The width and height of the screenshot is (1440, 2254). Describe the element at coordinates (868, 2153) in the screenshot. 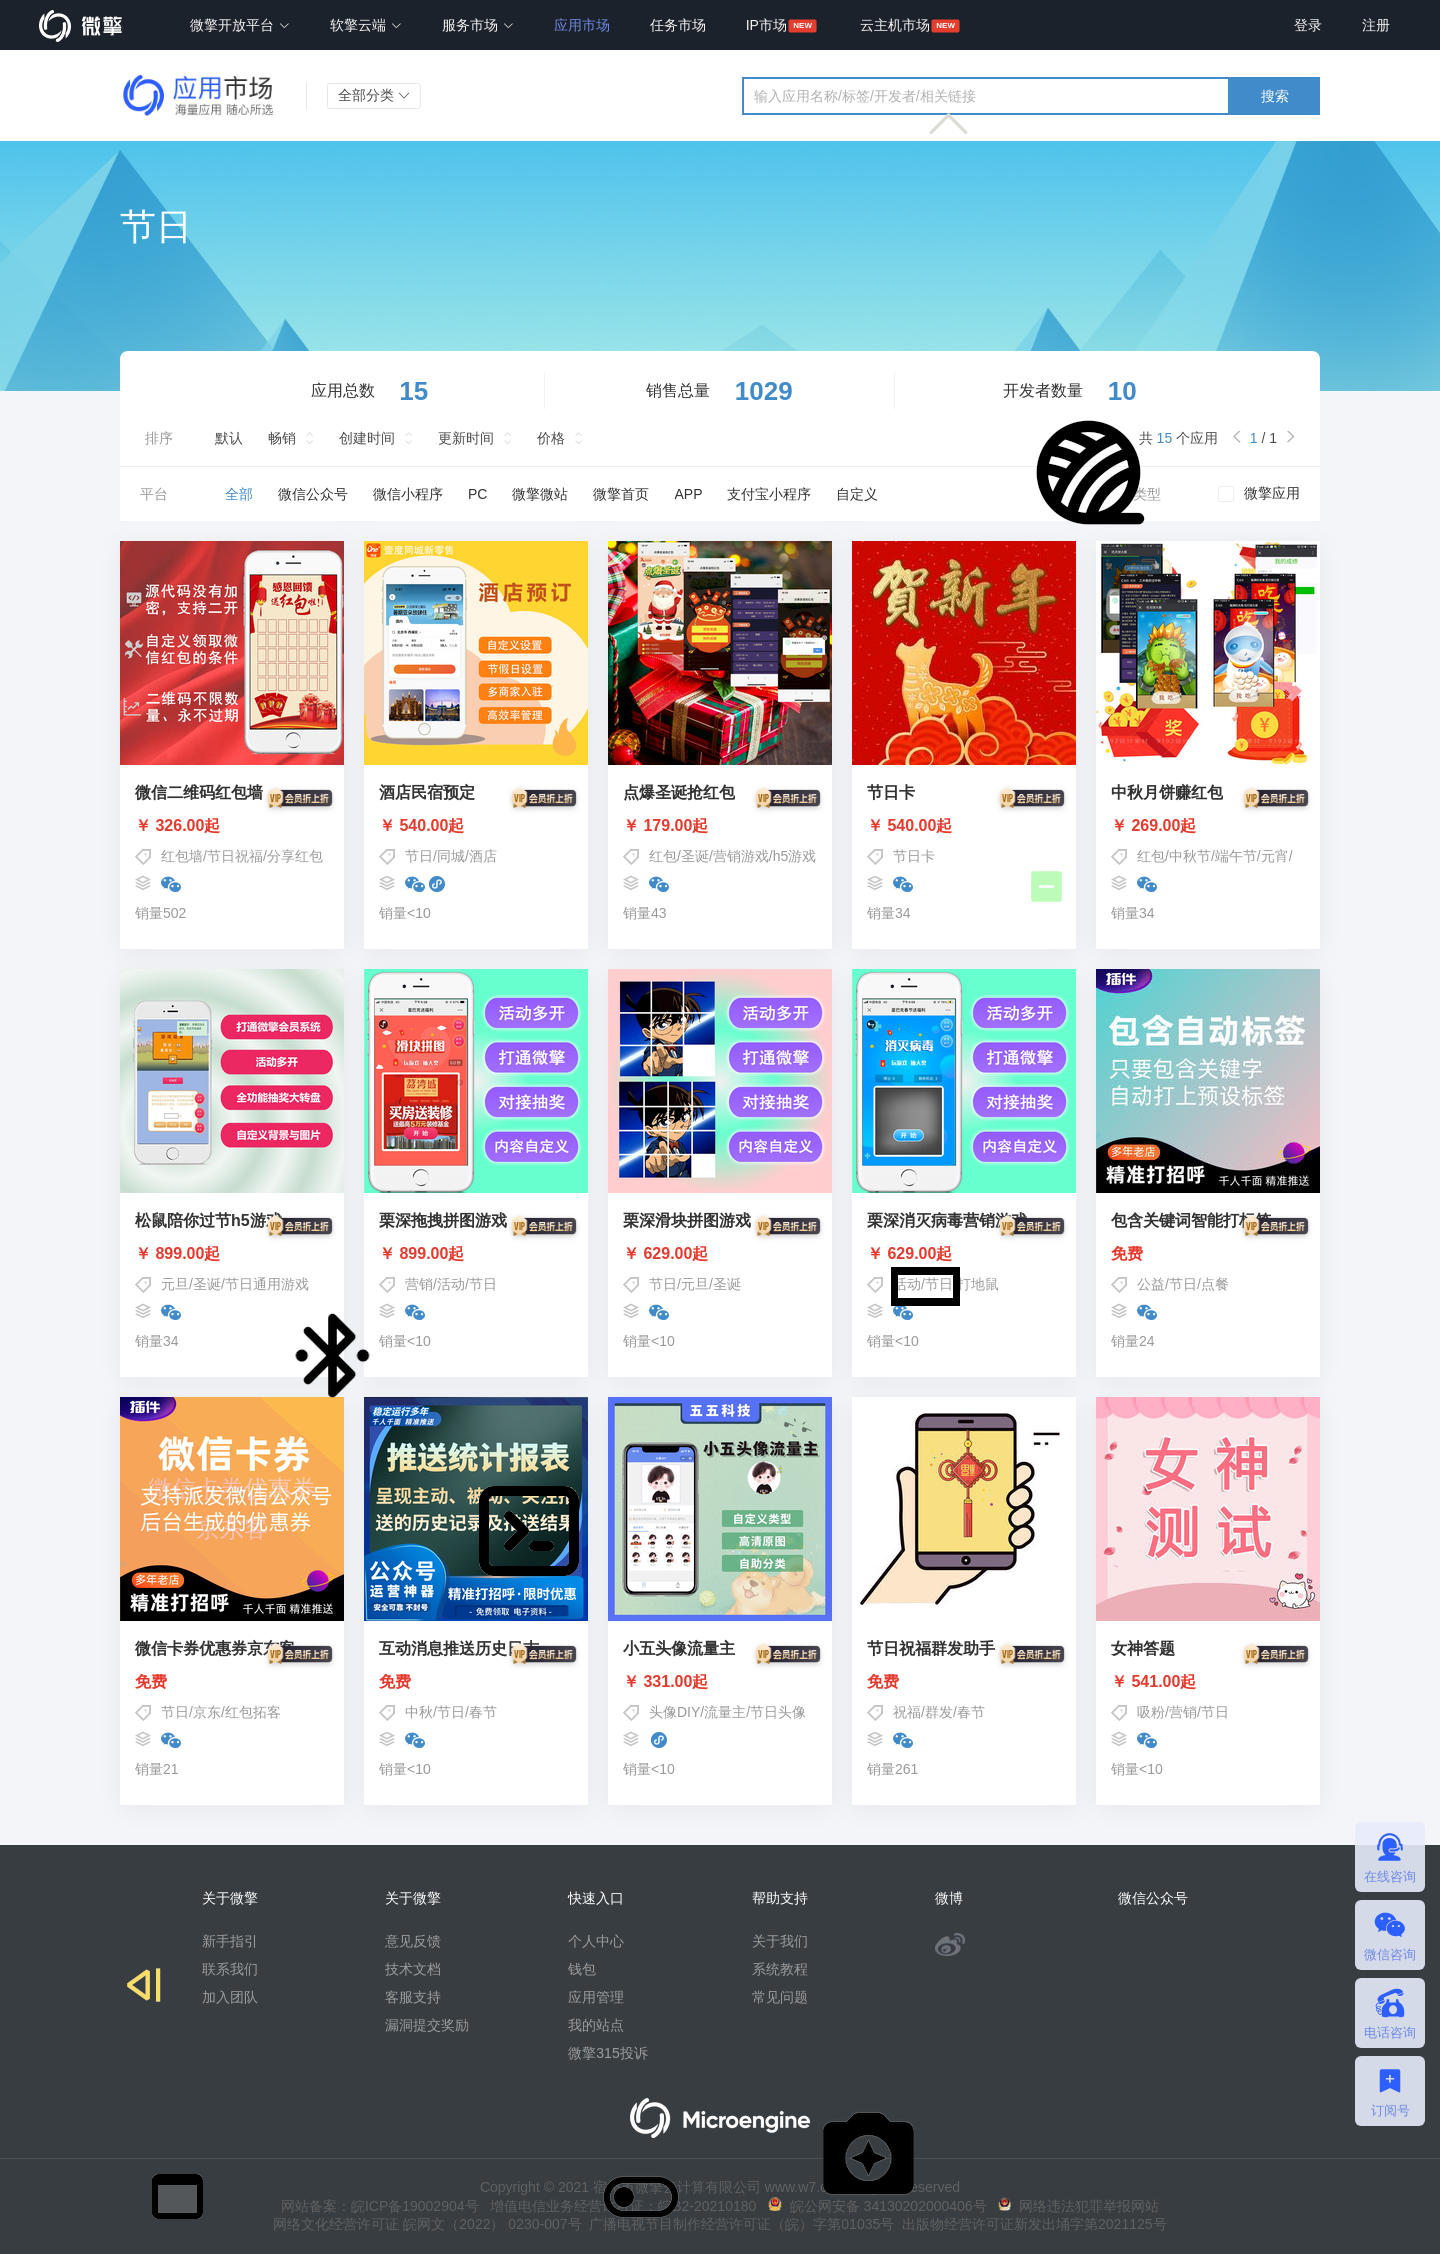

I see `enhance or improve photo quality` at that location.